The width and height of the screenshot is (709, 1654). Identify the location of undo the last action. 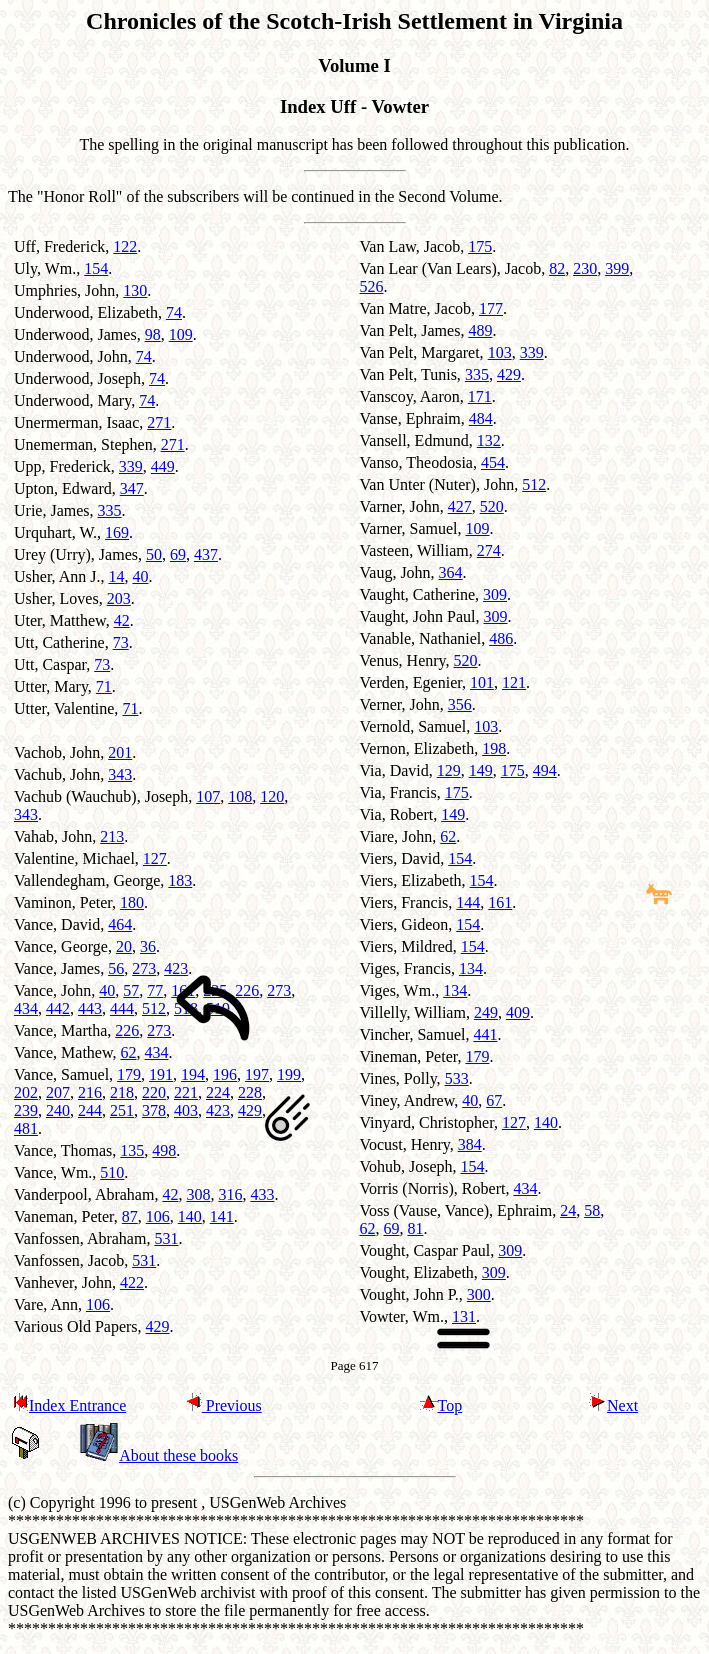
(213, 1006).